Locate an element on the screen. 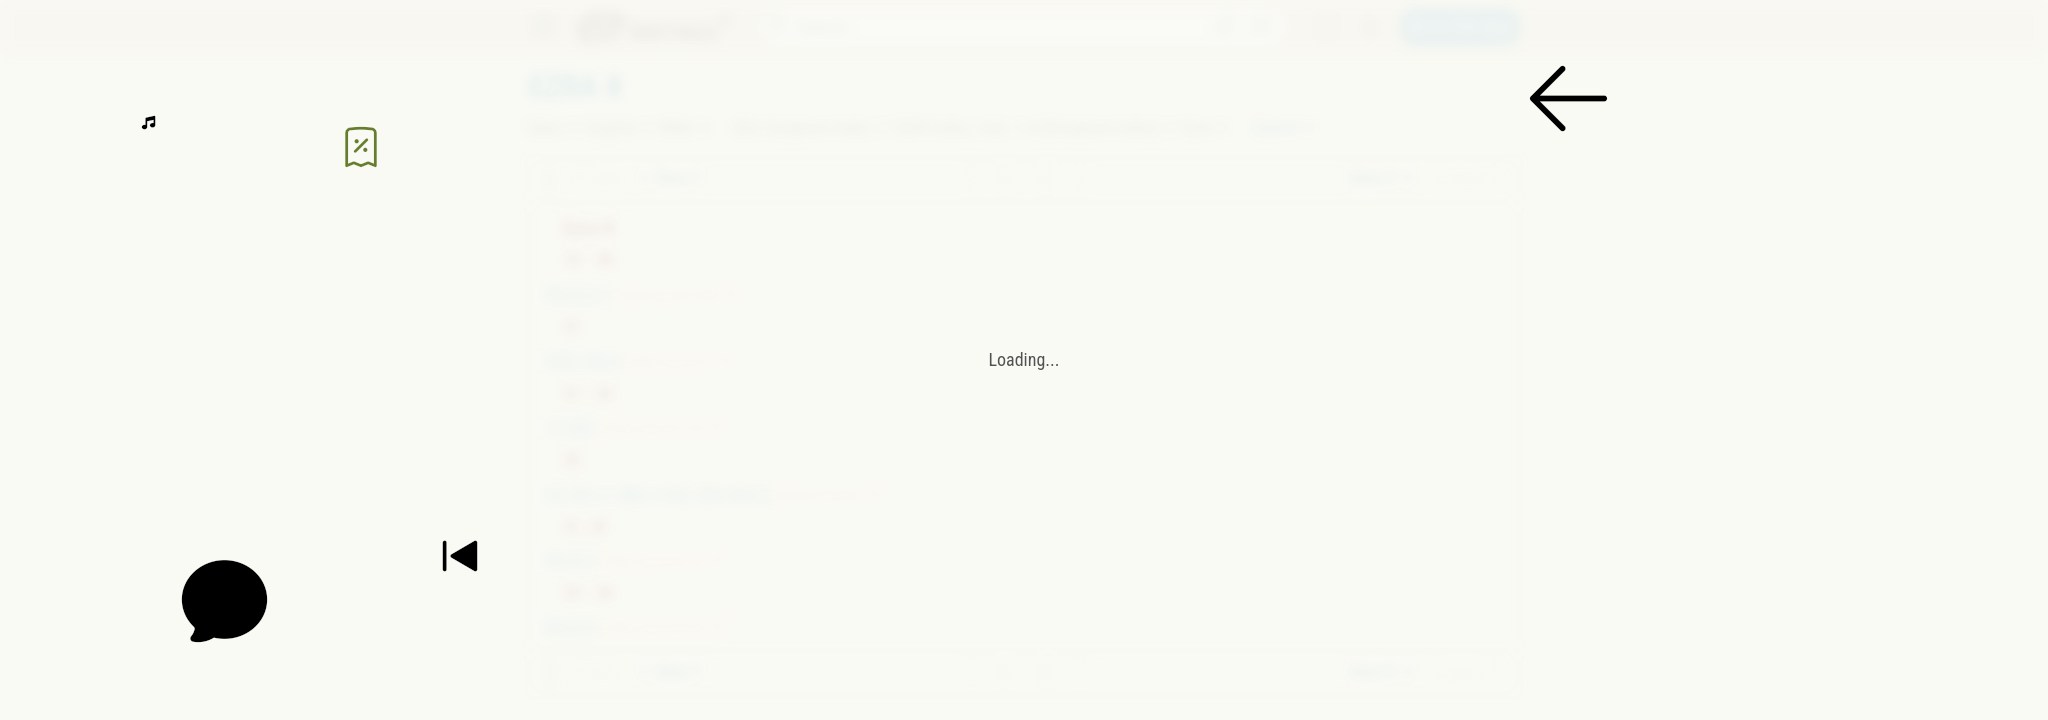 This screenshot has height=720, width=2048. go back to the previous screen is located at coordinates (1568, 98).